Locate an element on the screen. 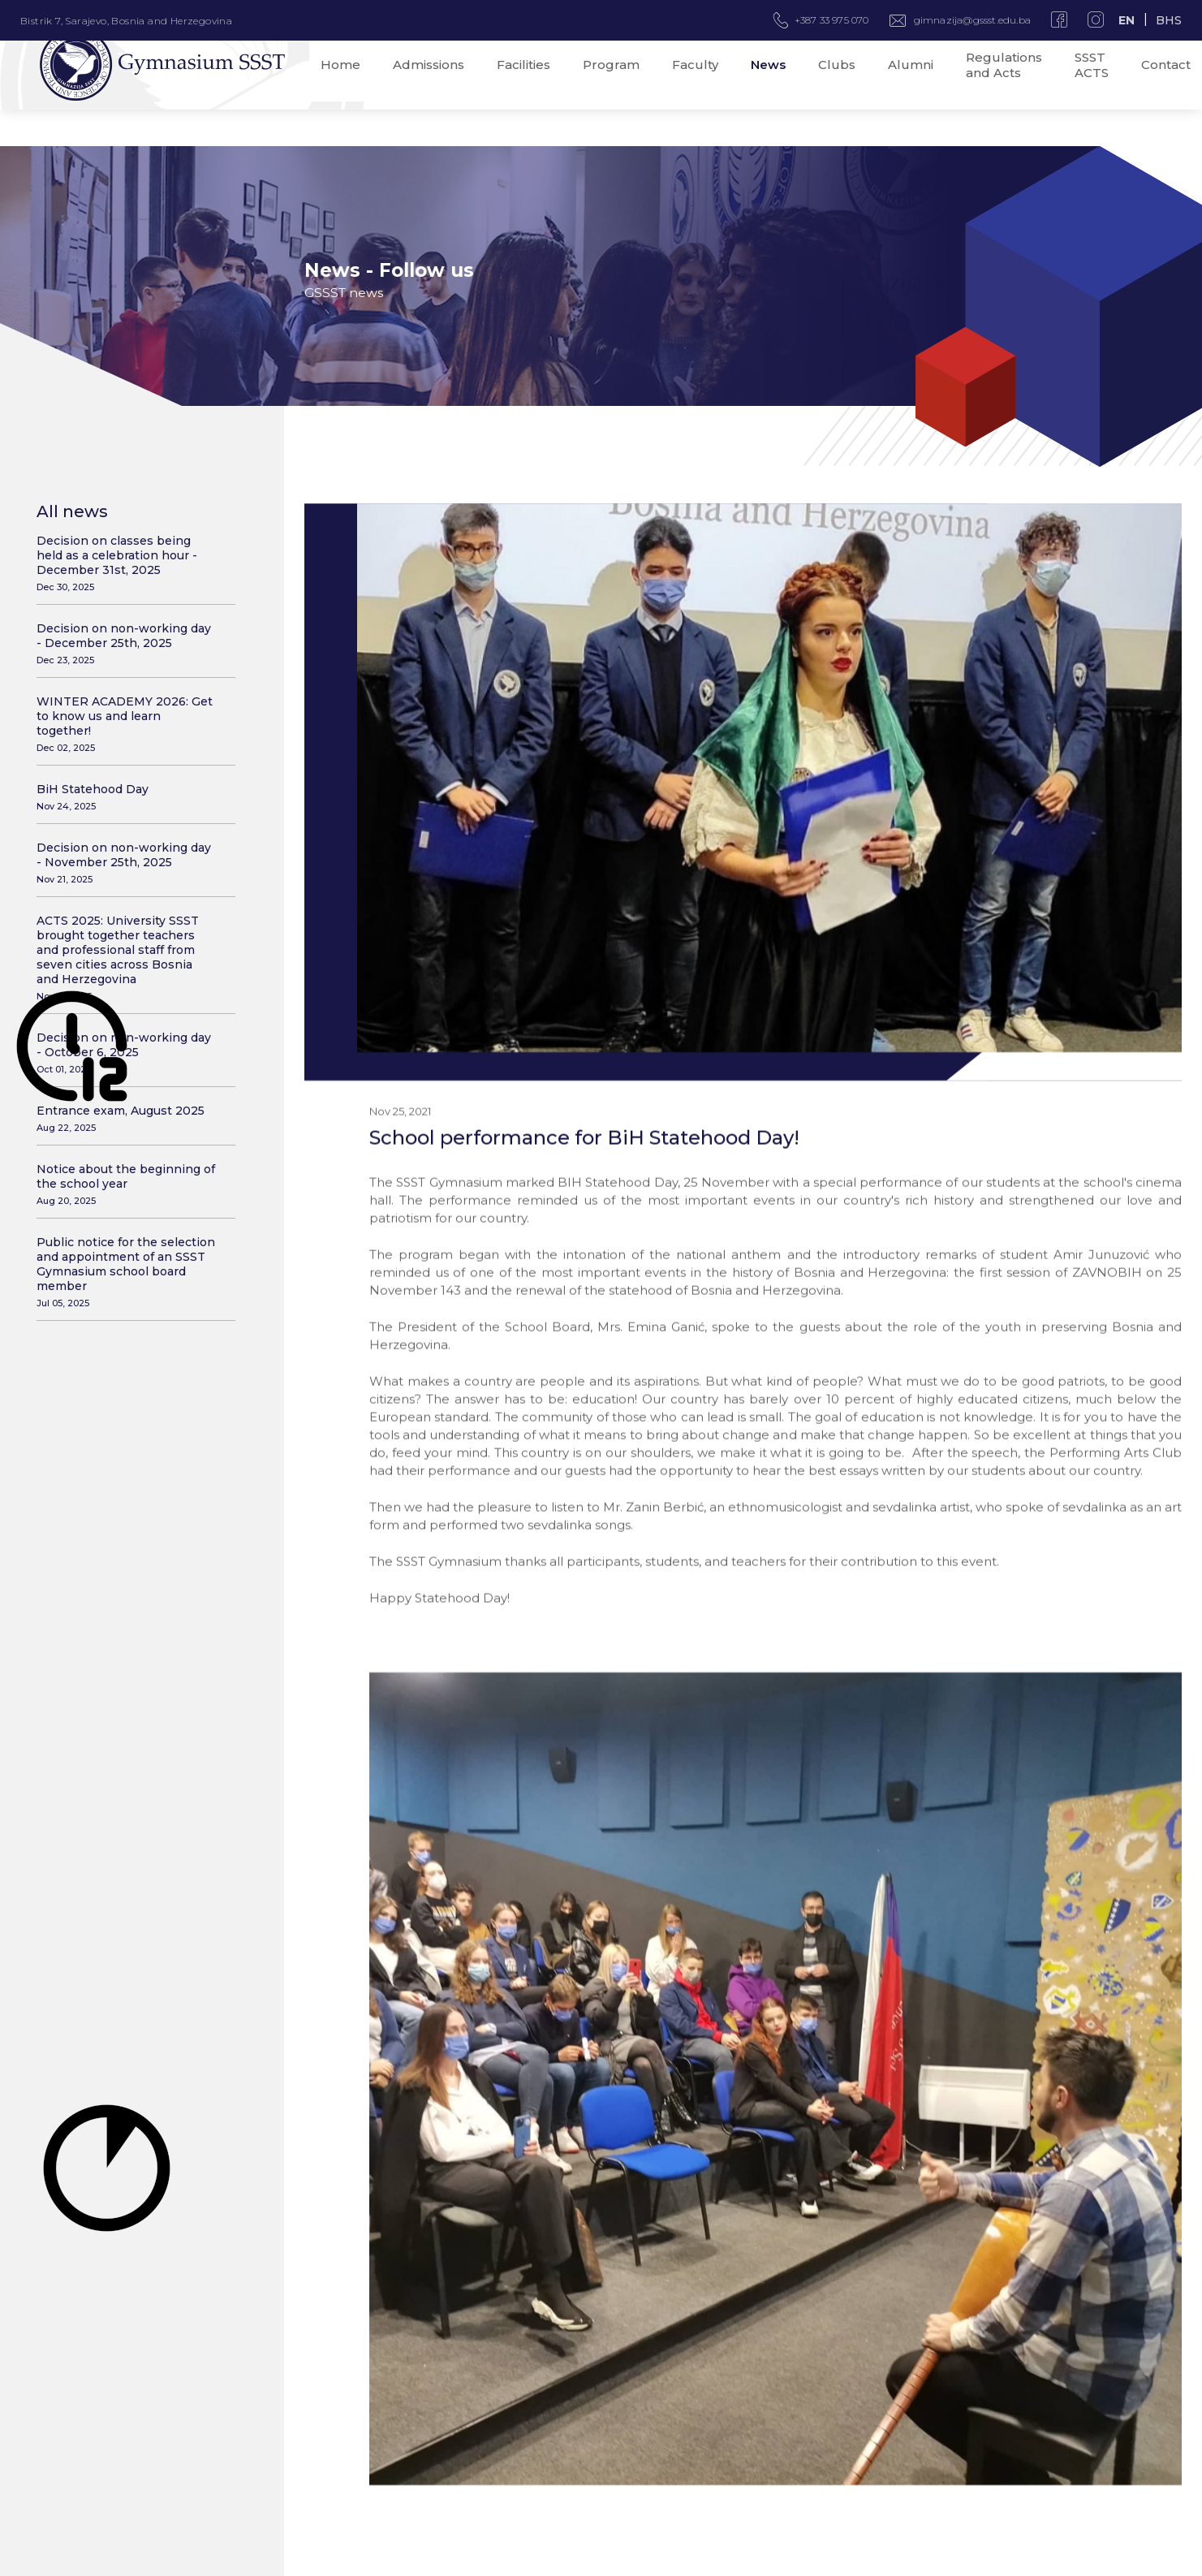 The image size is (1202, 2576). indicates 10% progress or completion is located at coordinates (106, 2168).